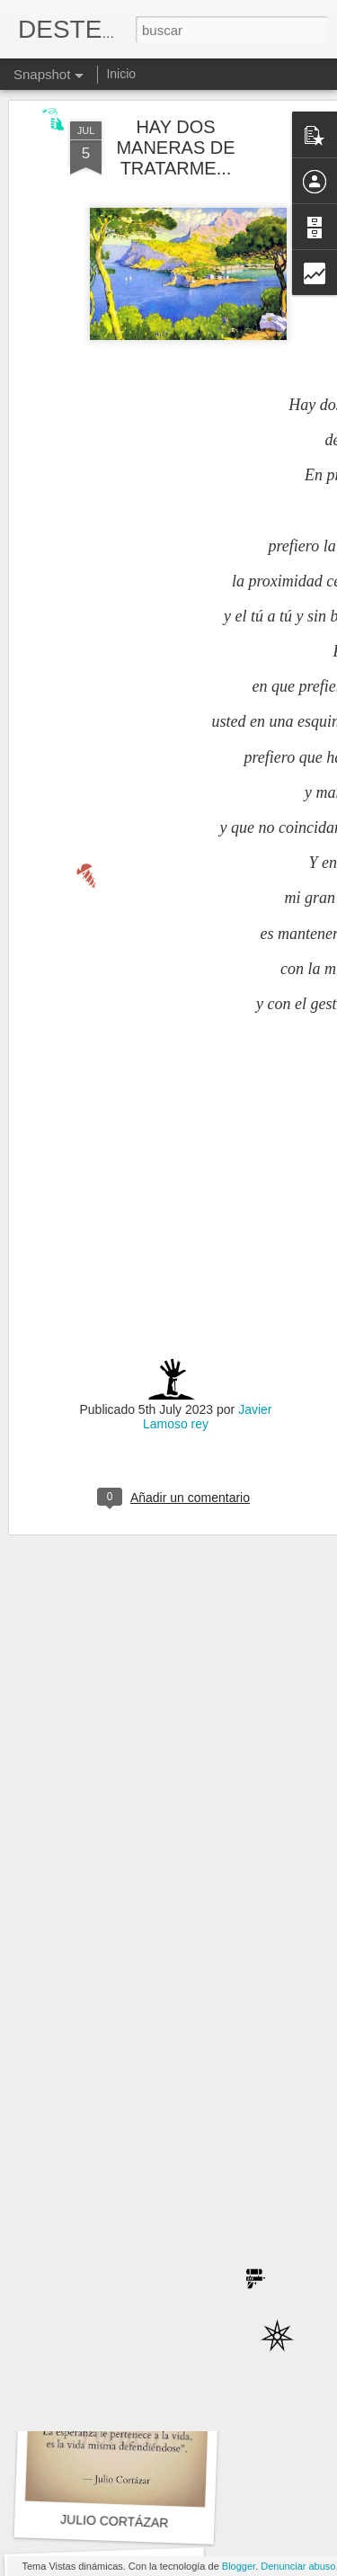 This screenshot has width=337, height=2576. I want to click on activate necromancer ability, so click(172, 1376).